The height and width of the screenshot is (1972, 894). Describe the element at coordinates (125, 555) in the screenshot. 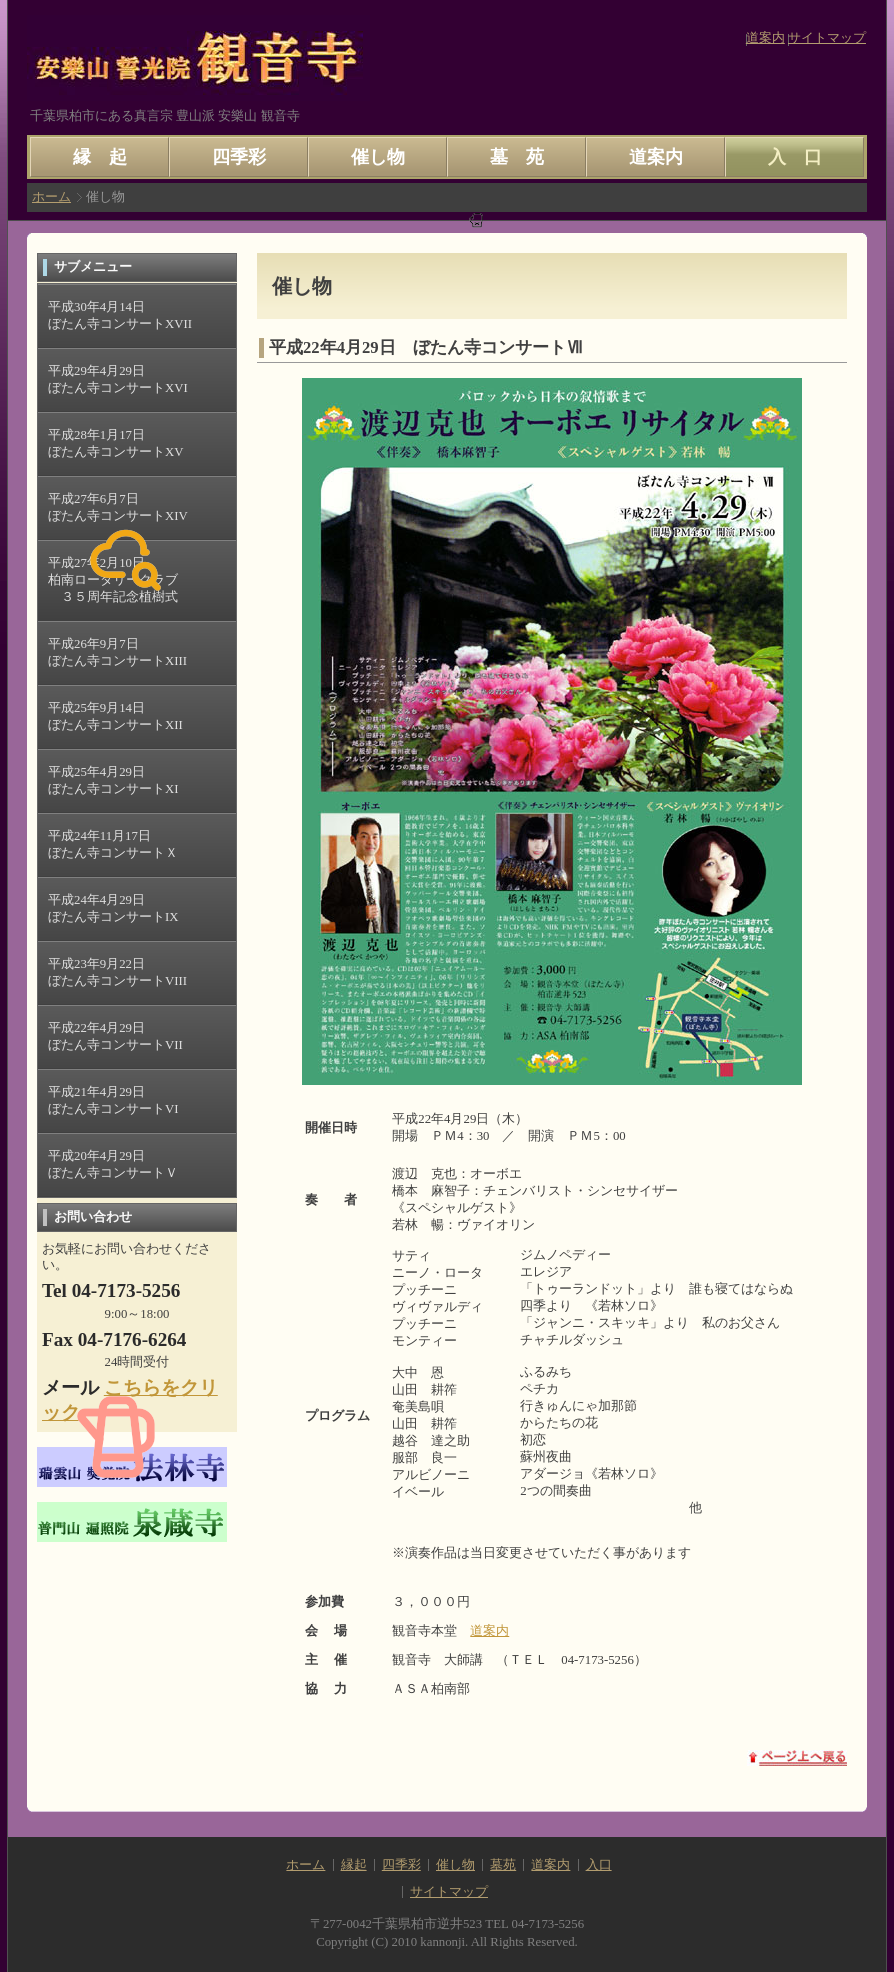

I see `search files in cloud storage` at that location.